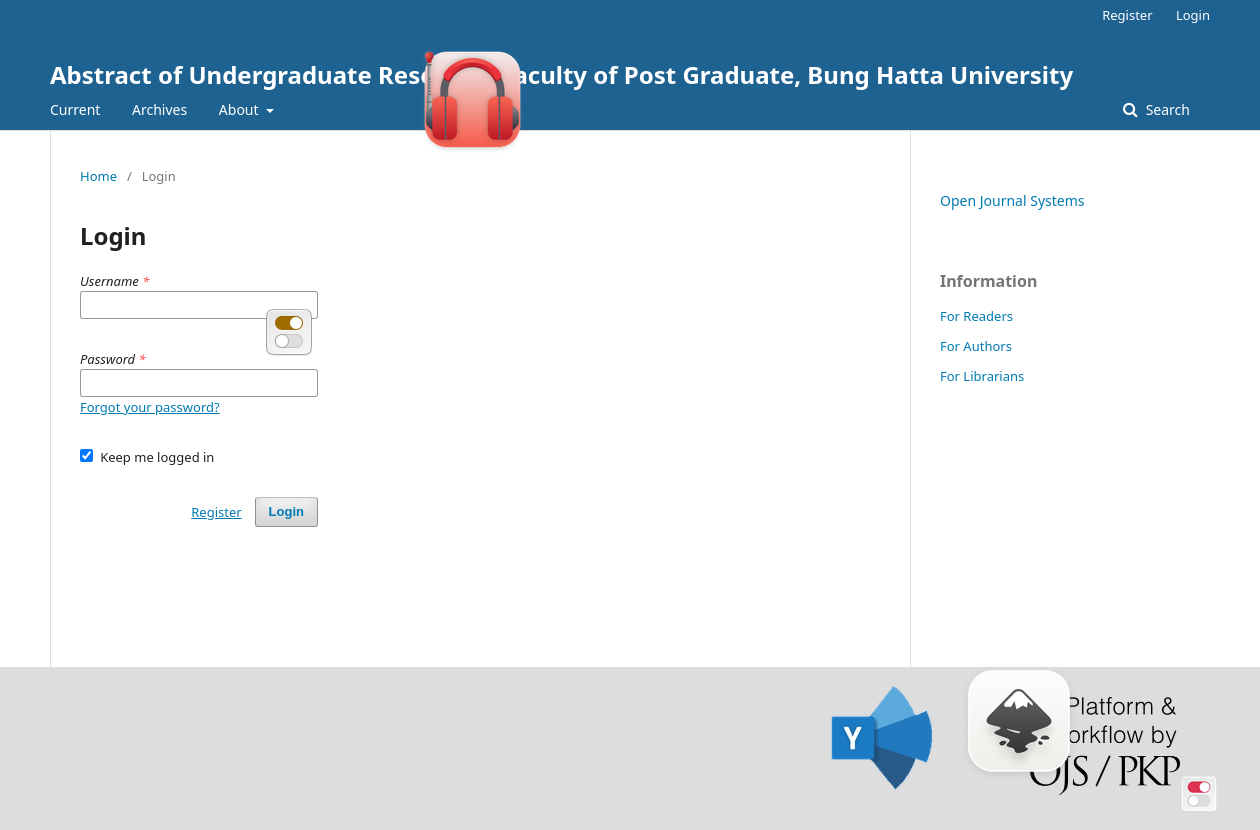  Describe the element at coordinates (472, 99) in the screenshot. I see `open audio sharing app` at that location.